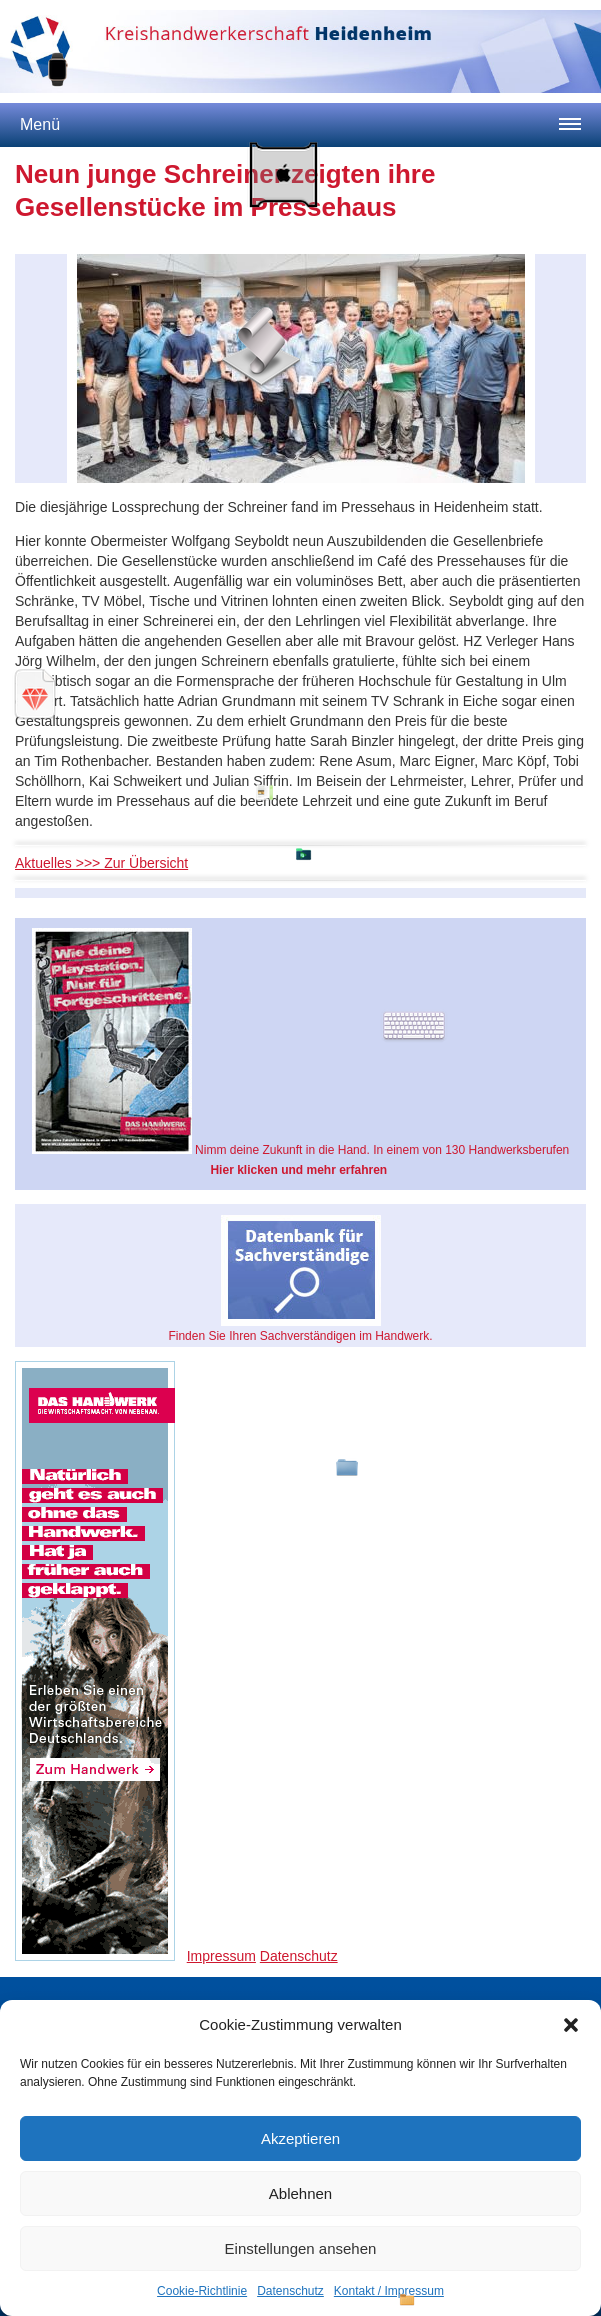 The width and height of the screenshot is (601, 2316). Describe the element at coordinates (407, 2300) in the screenshot. I see `open the eatbiscuit application folder` at that location.